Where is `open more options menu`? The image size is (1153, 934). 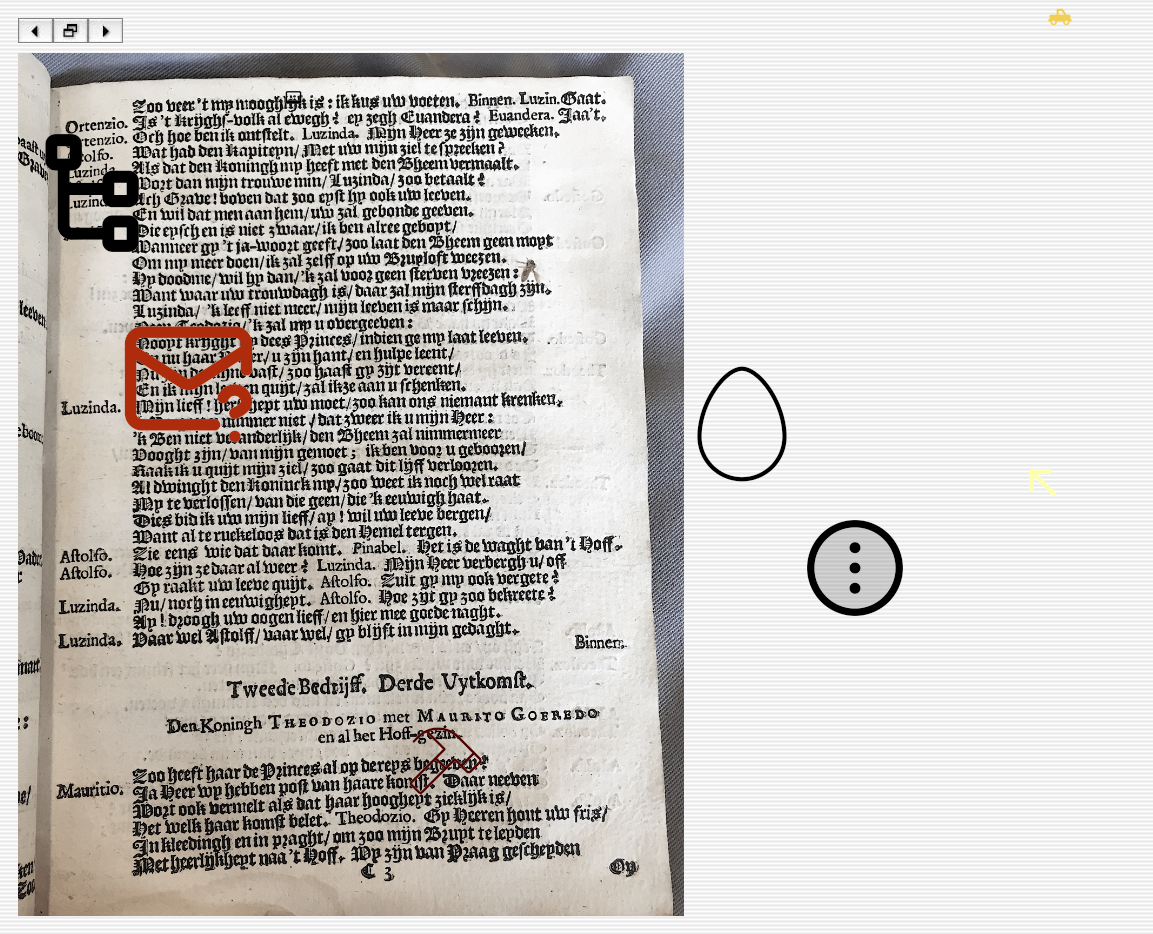 open more options menu is located at coordinates (855, 568).